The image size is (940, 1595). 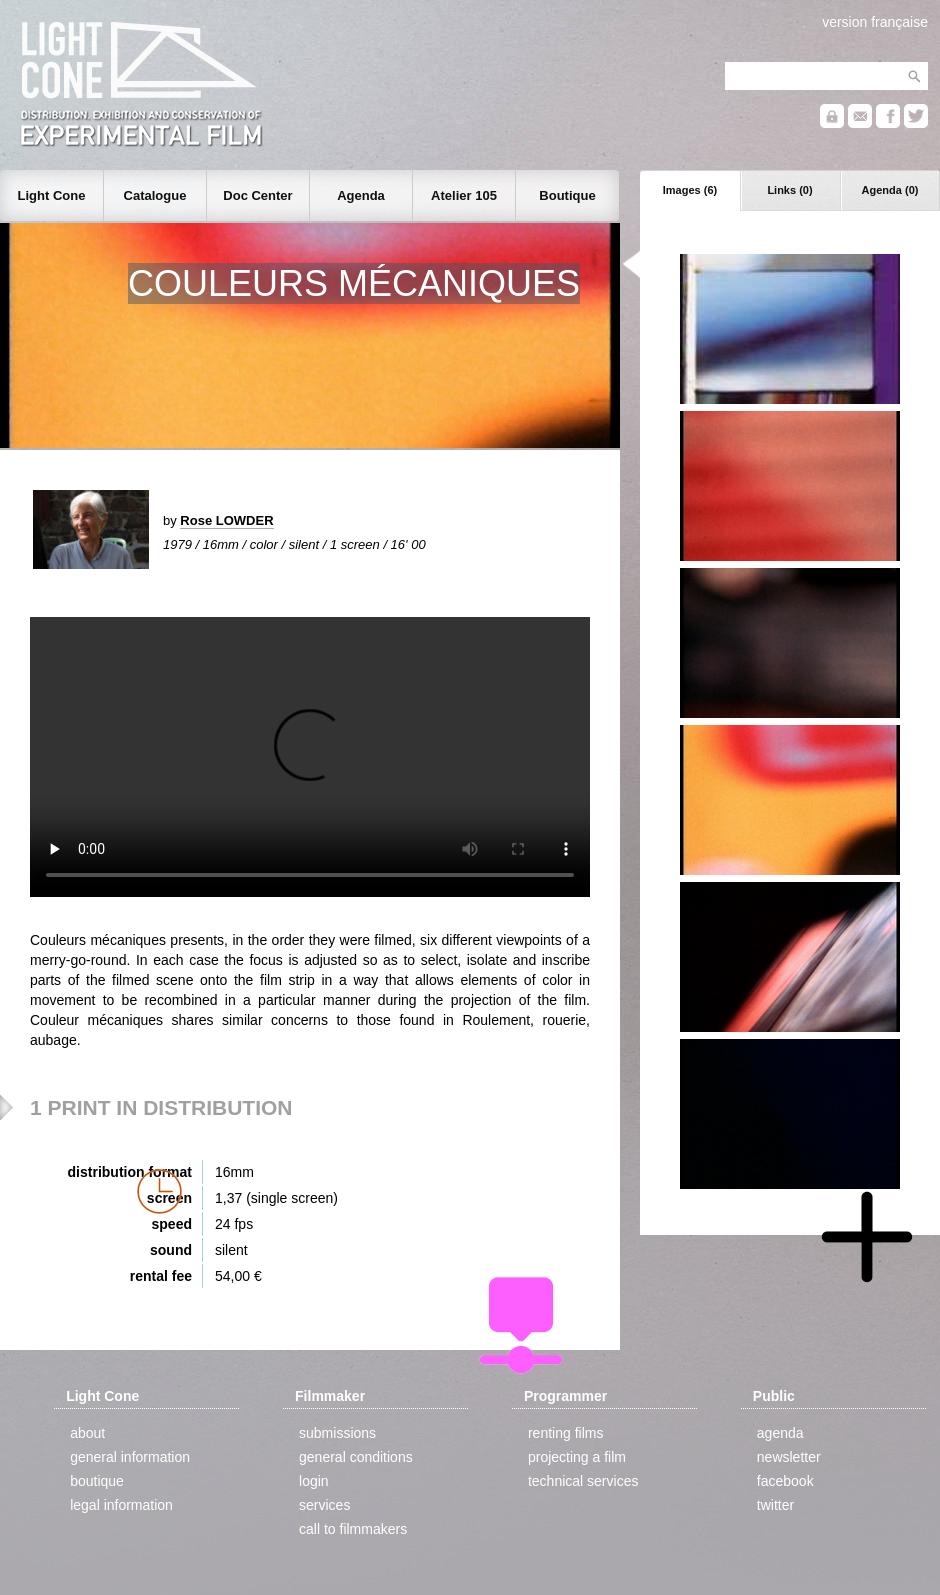 I want to click on add a new item, so click(x=867, y=1237).